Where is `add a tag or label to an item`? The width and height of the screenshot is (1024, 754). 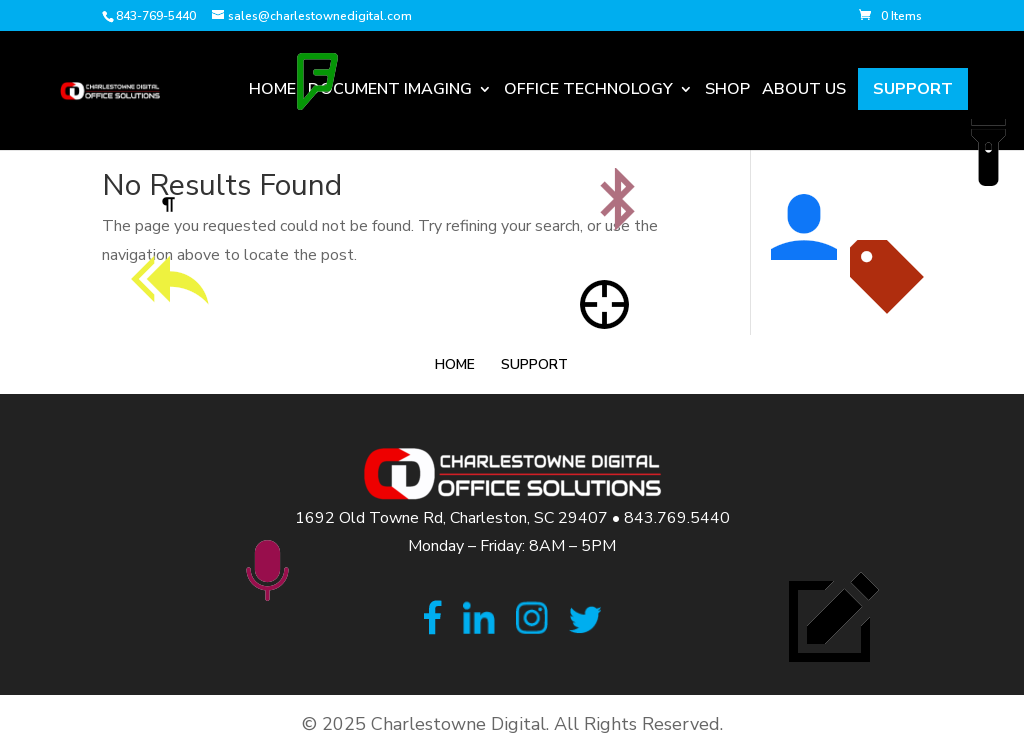 add a tag or label to an item is located at coordinates (887, 277).